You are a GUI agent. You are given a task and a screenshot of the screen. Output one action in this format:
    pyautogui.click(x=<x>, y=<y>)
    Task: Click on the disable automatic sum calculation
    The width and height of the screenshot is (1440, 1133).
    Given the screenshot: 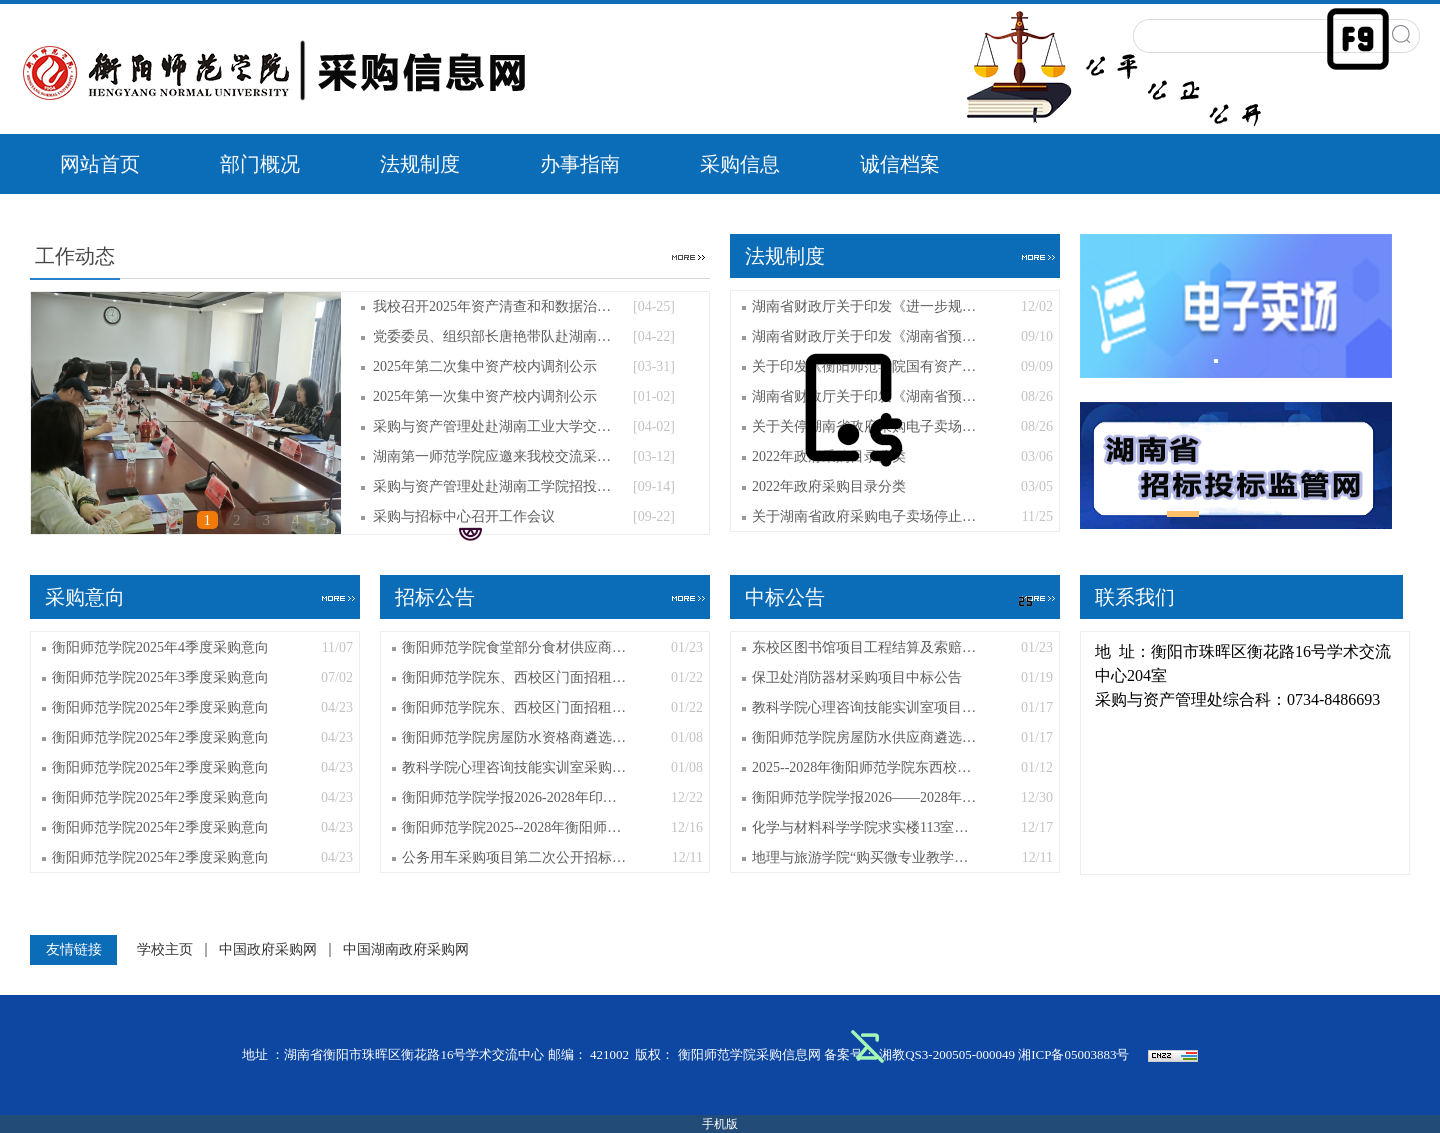 What is the action you would take?
    pyautogui.click(x=867, y=1046)
    